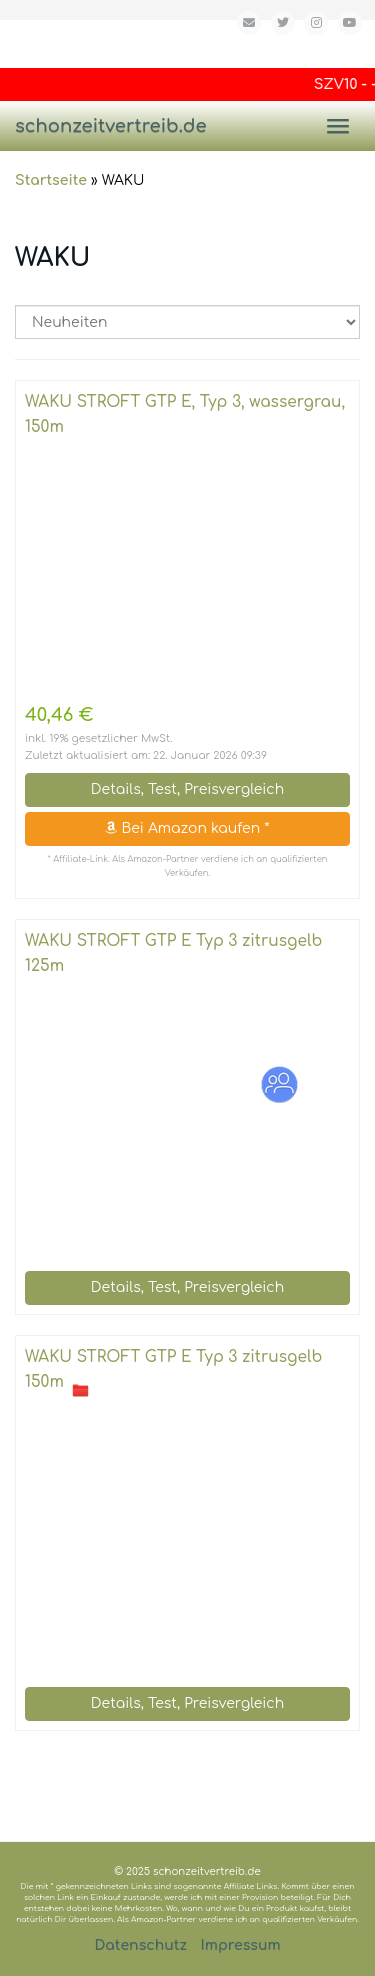 This screenshot has height=1976, width=375. Describe the element at coordinates (279, 1084) in the screenshot. I see `switch between user accounts` at that location.